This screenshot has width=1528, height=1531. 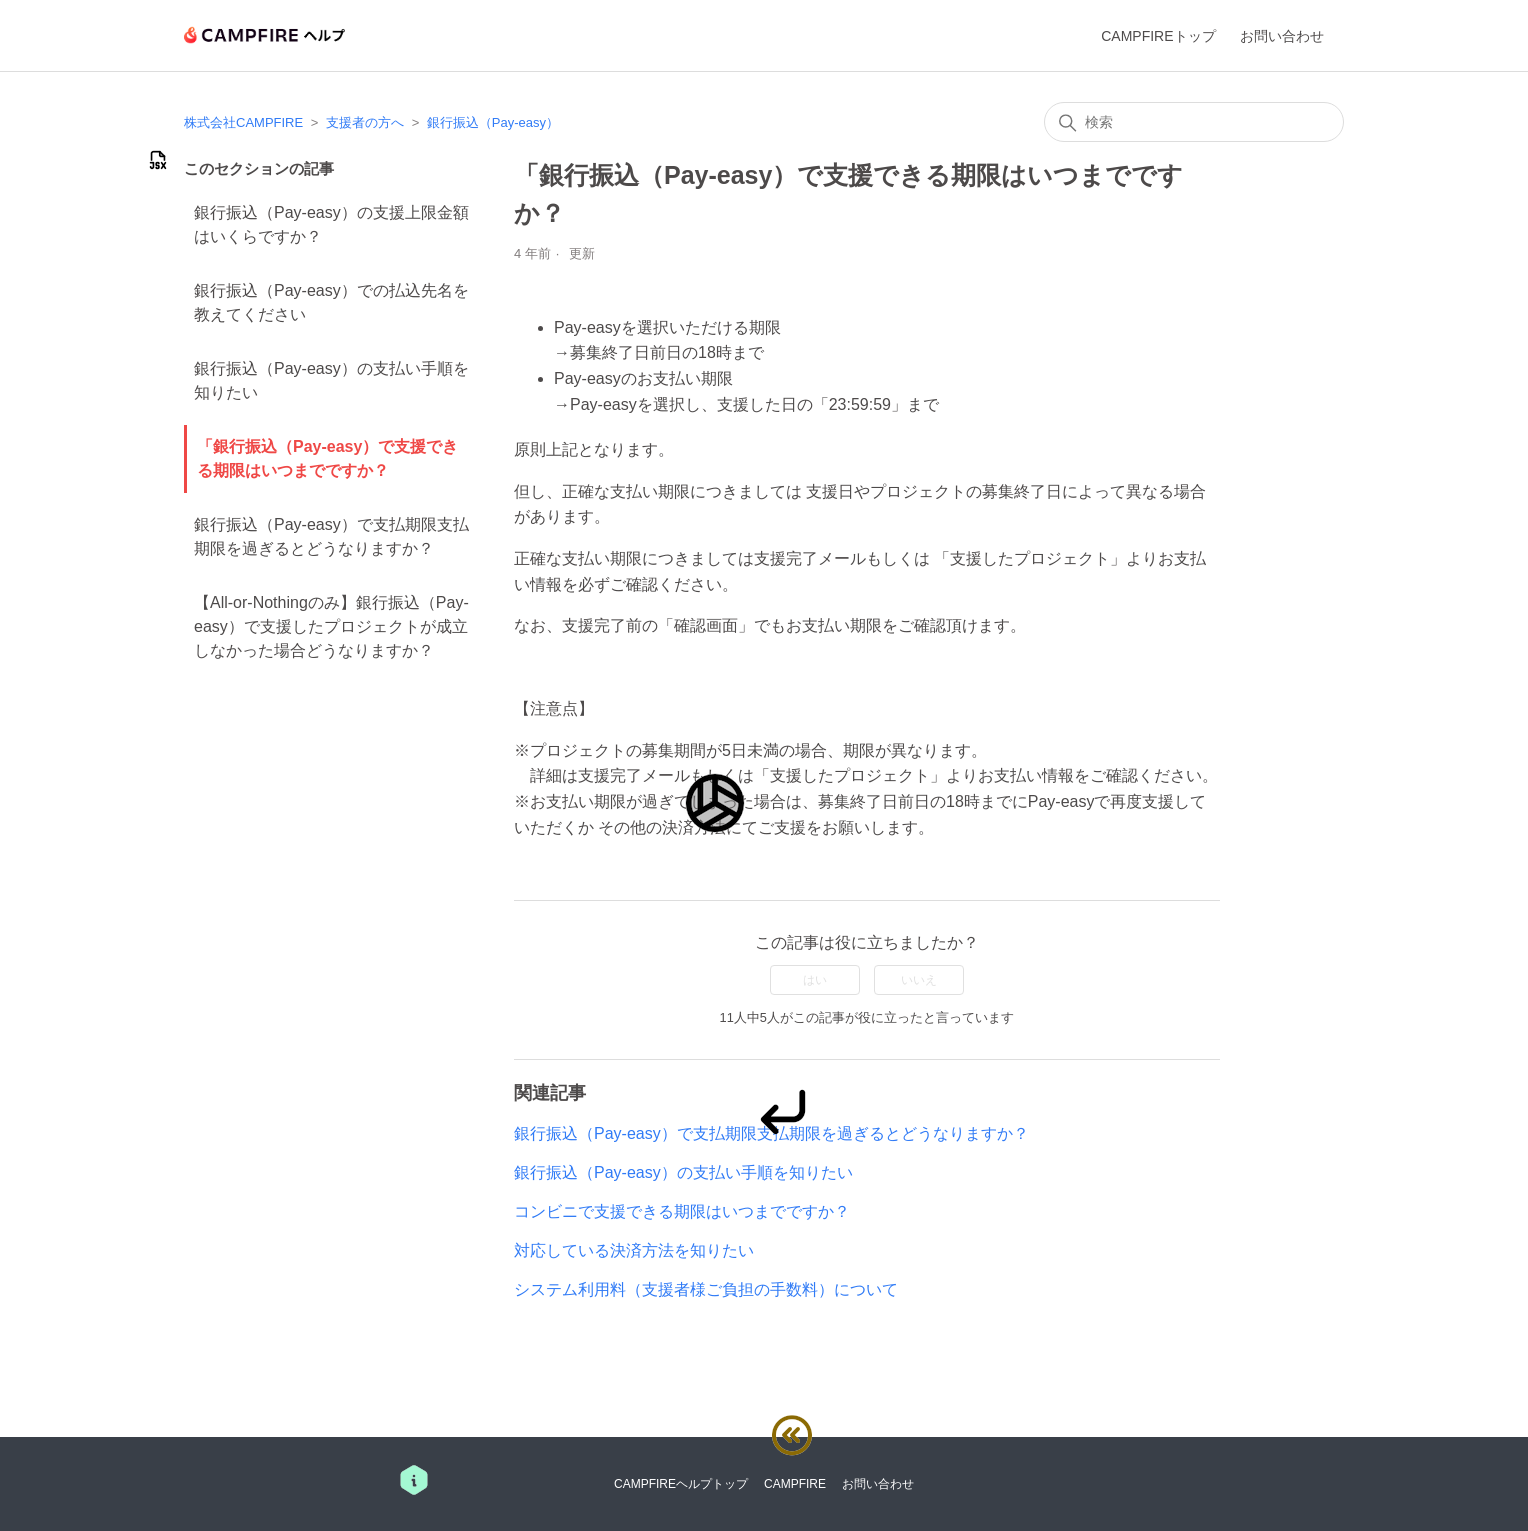 I want to click on view more information about this item, so click(x=414, y=1480).